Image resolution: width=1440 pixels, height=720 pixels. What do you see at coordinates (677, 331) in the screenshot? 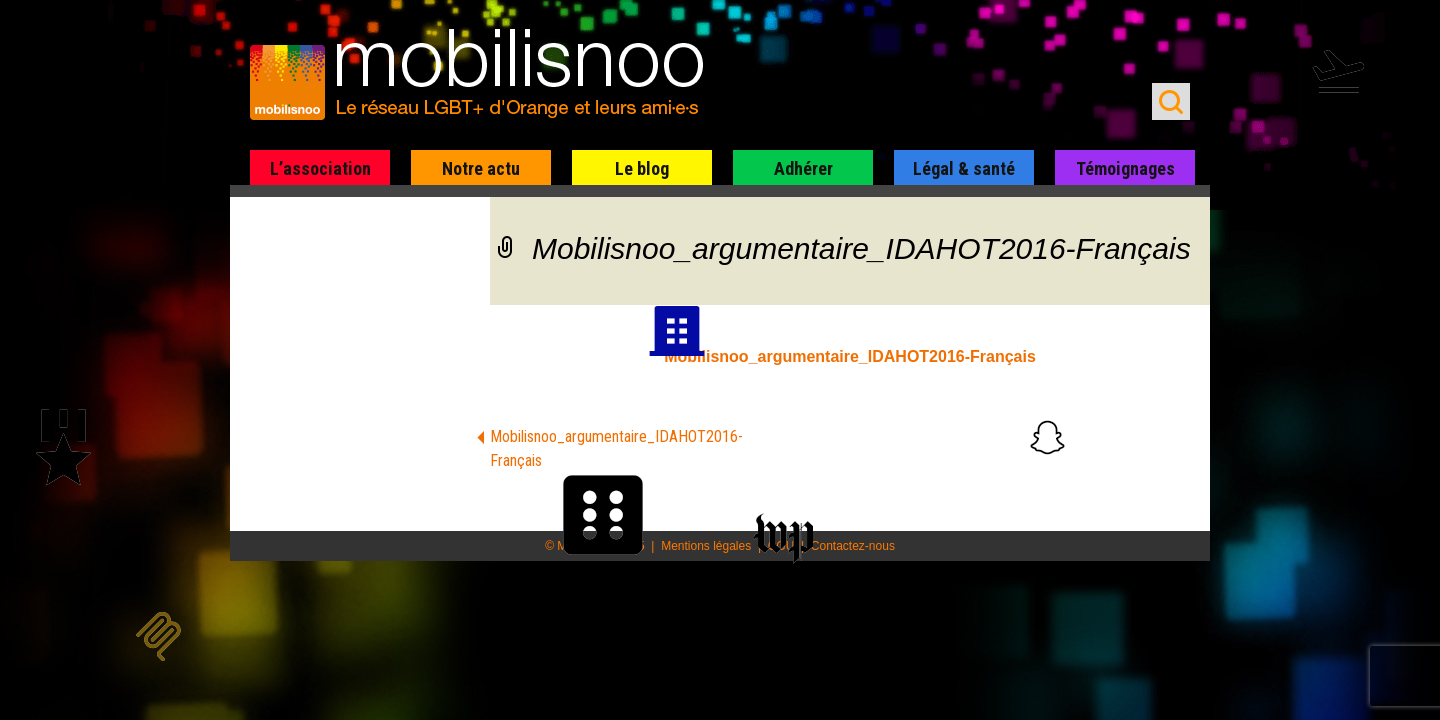
I see `view building or property details` at bounding box center [677, 331].